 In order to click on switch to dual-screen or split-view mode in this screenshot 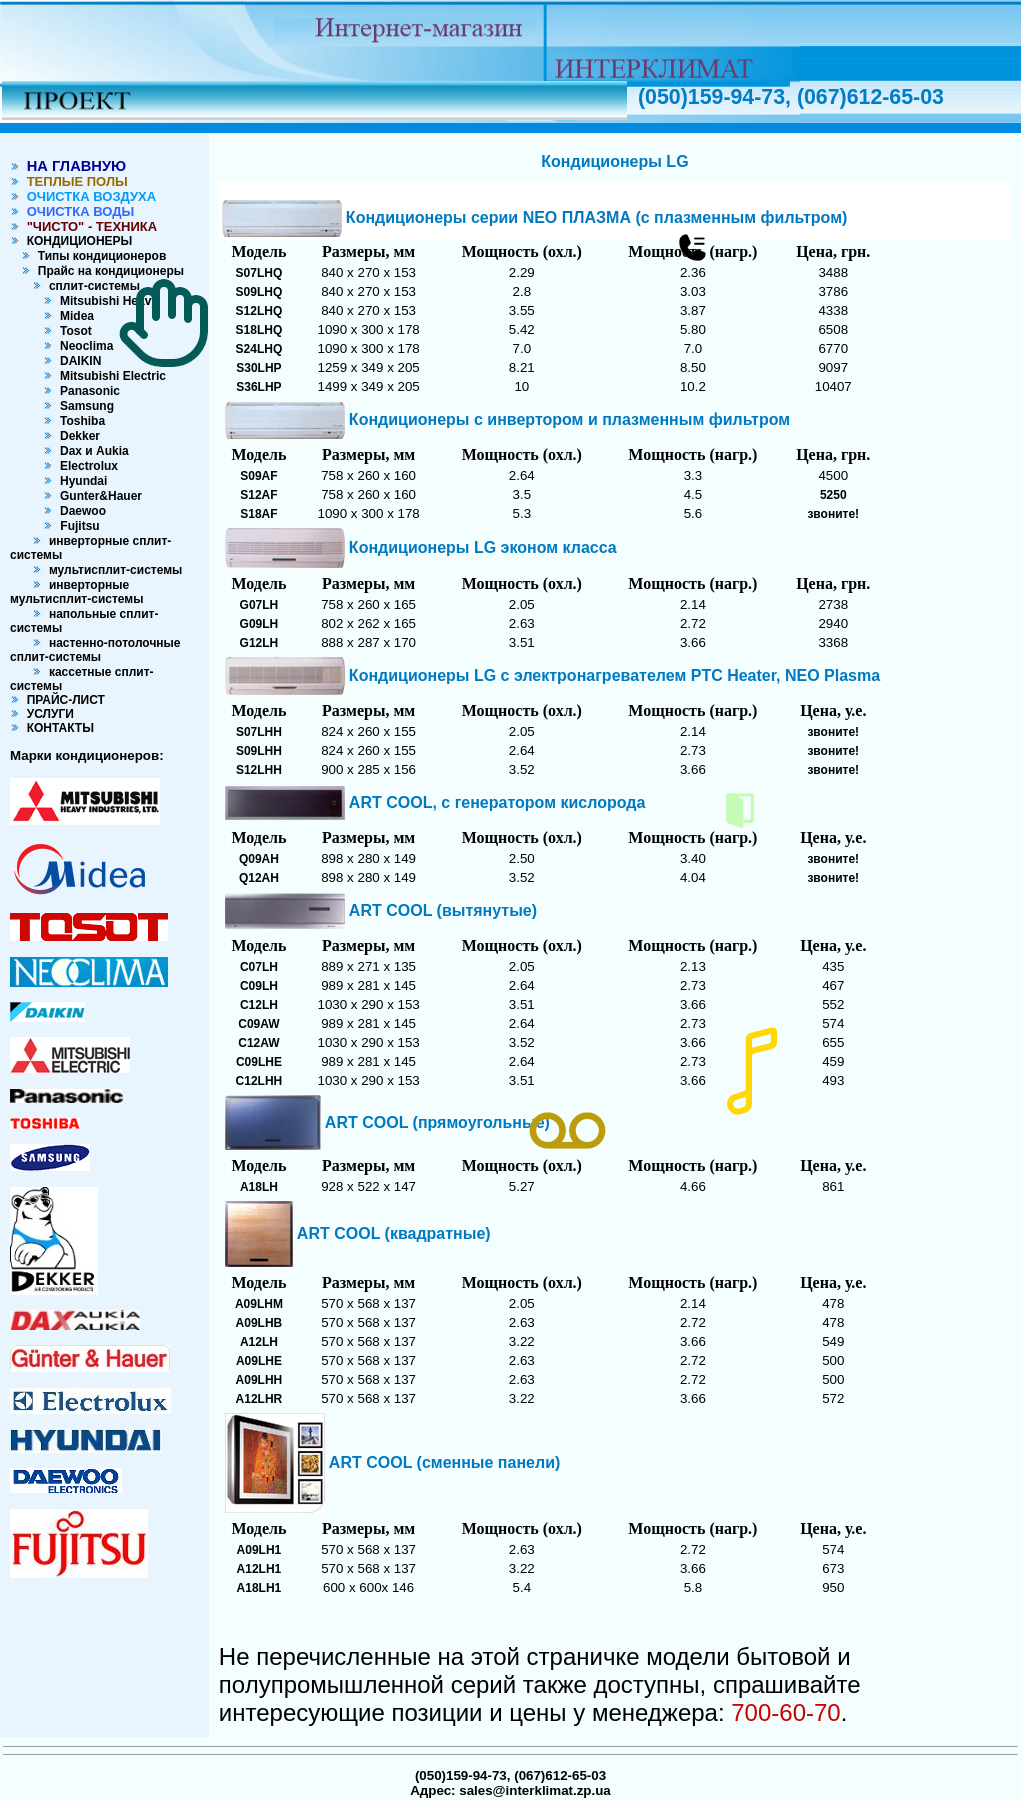, I will do `click(740, 809)`.